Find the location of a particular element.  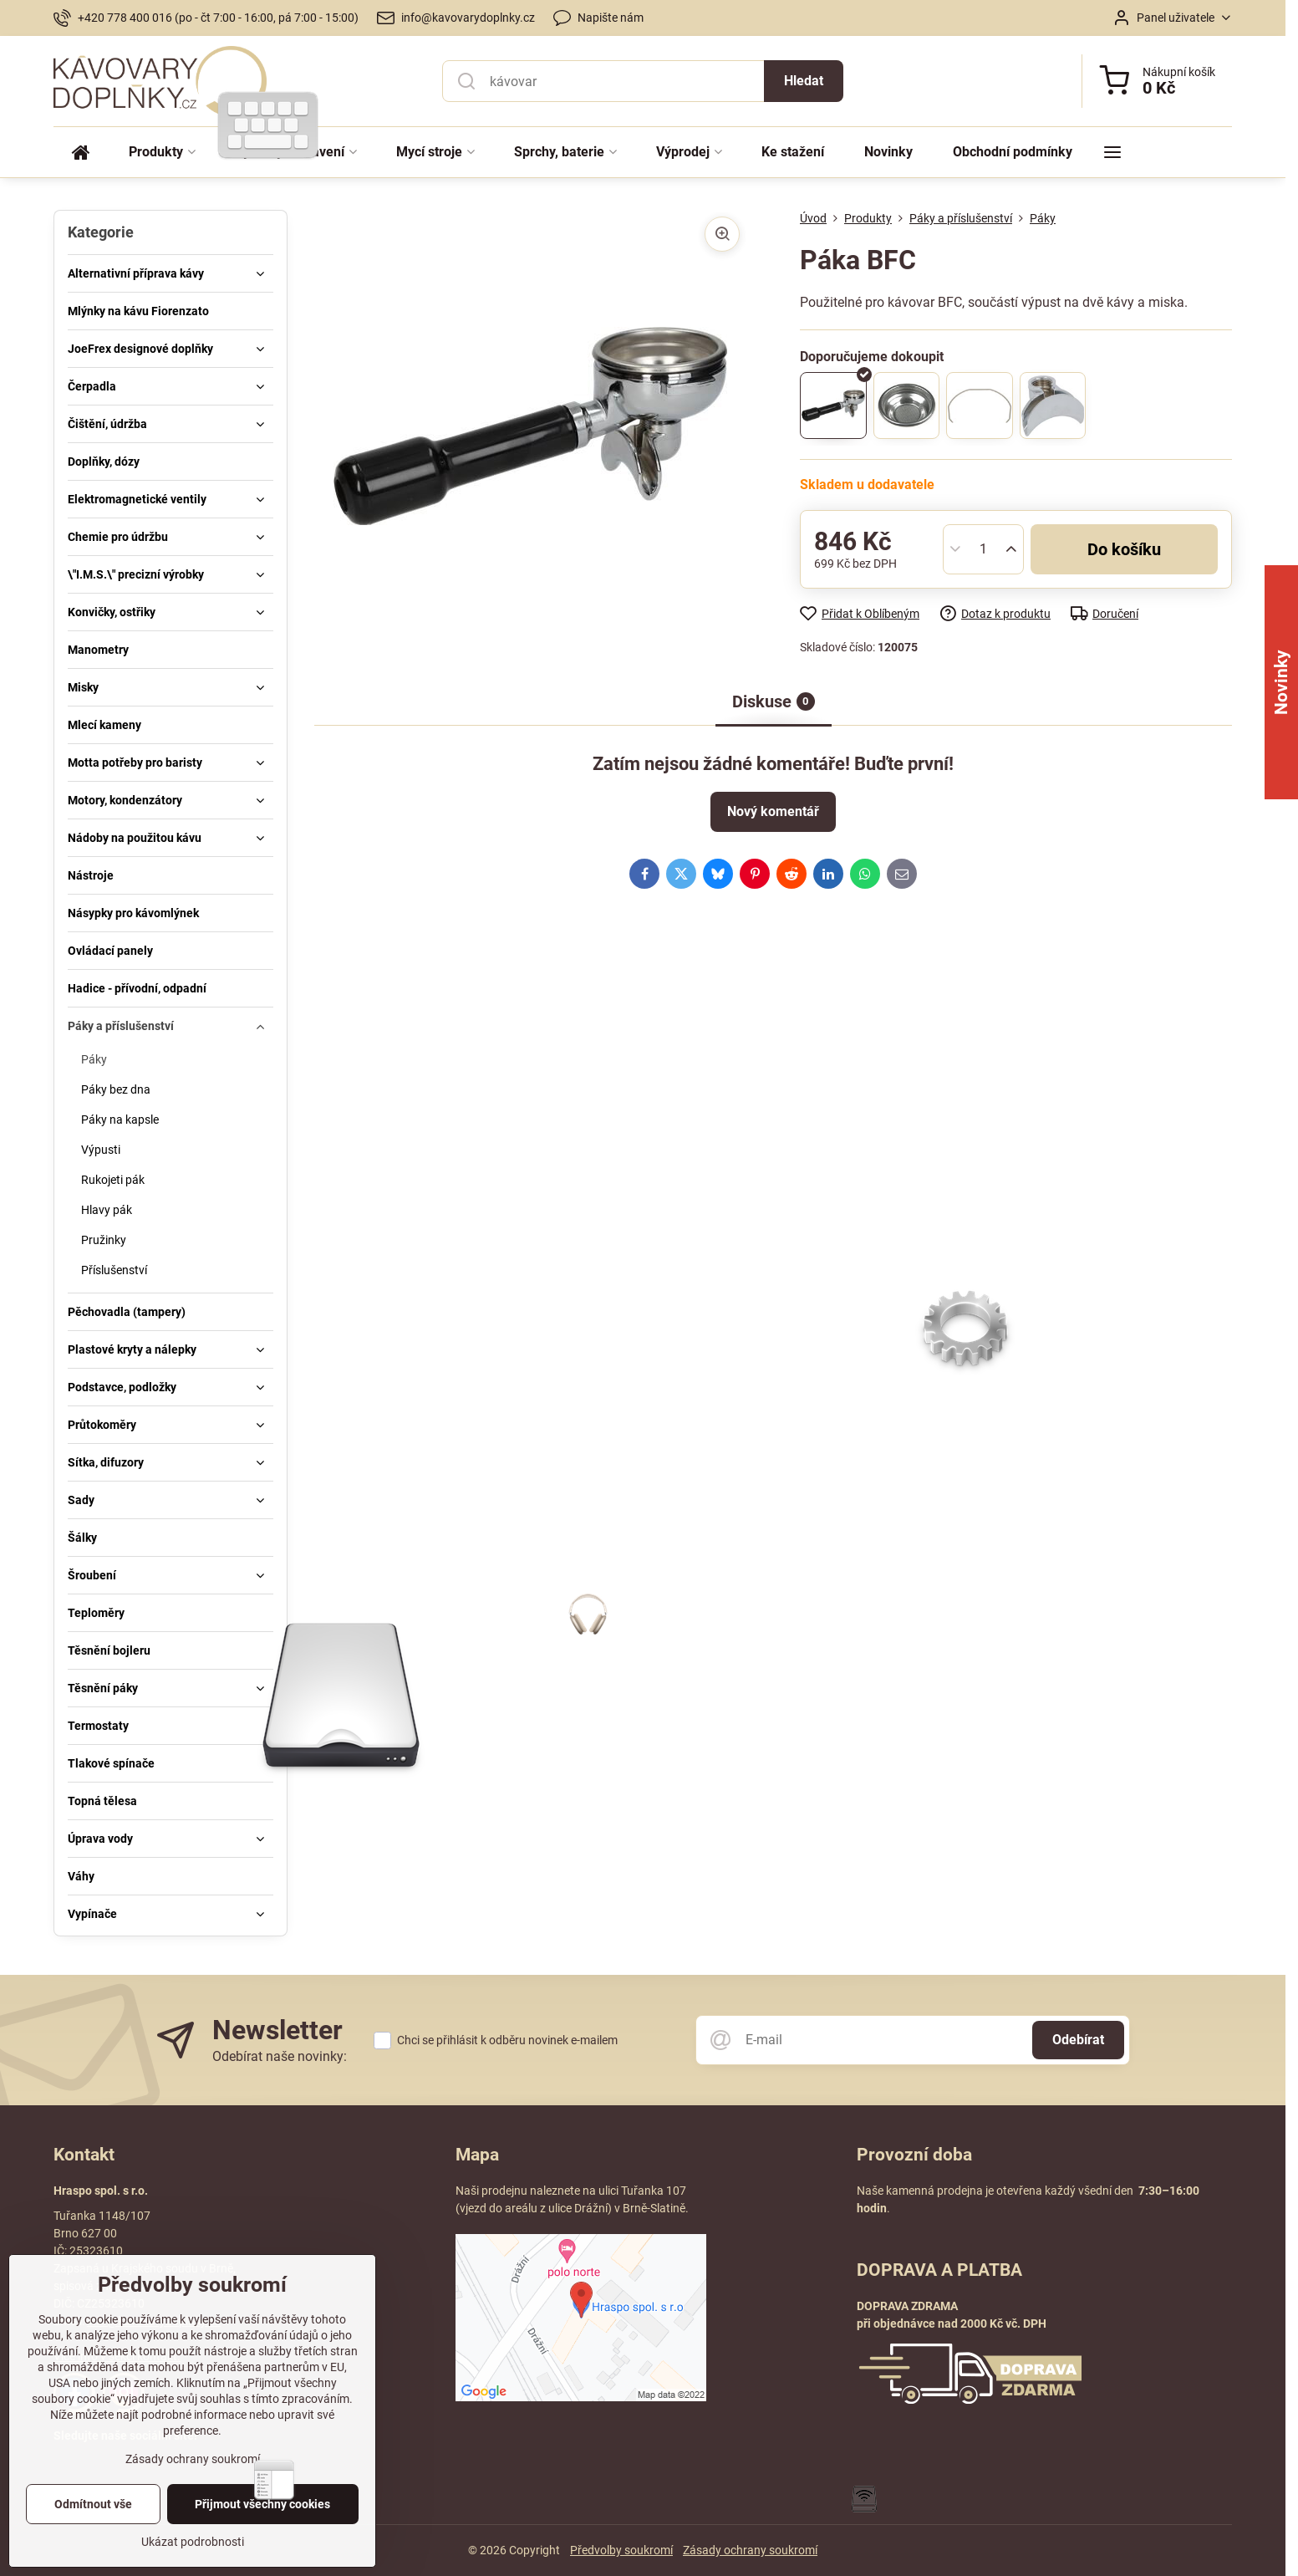

access keyboard settings is located at coordinates (267, 125).